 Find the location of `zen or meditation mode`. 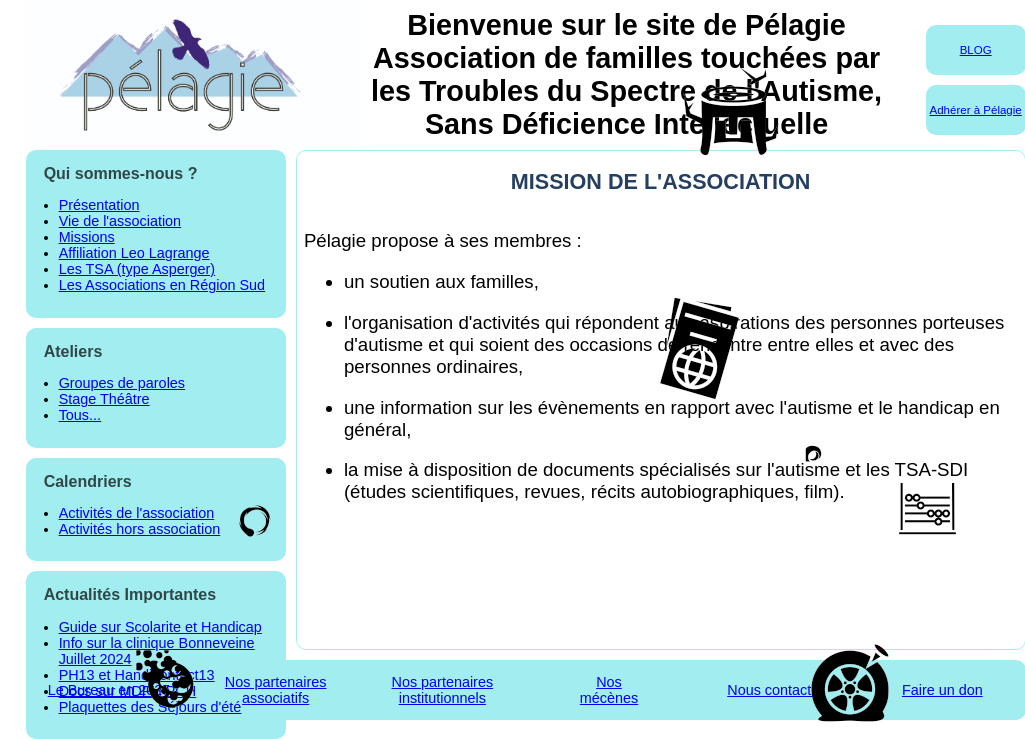

zen or meditation mode is located at coordinates (255, 521).